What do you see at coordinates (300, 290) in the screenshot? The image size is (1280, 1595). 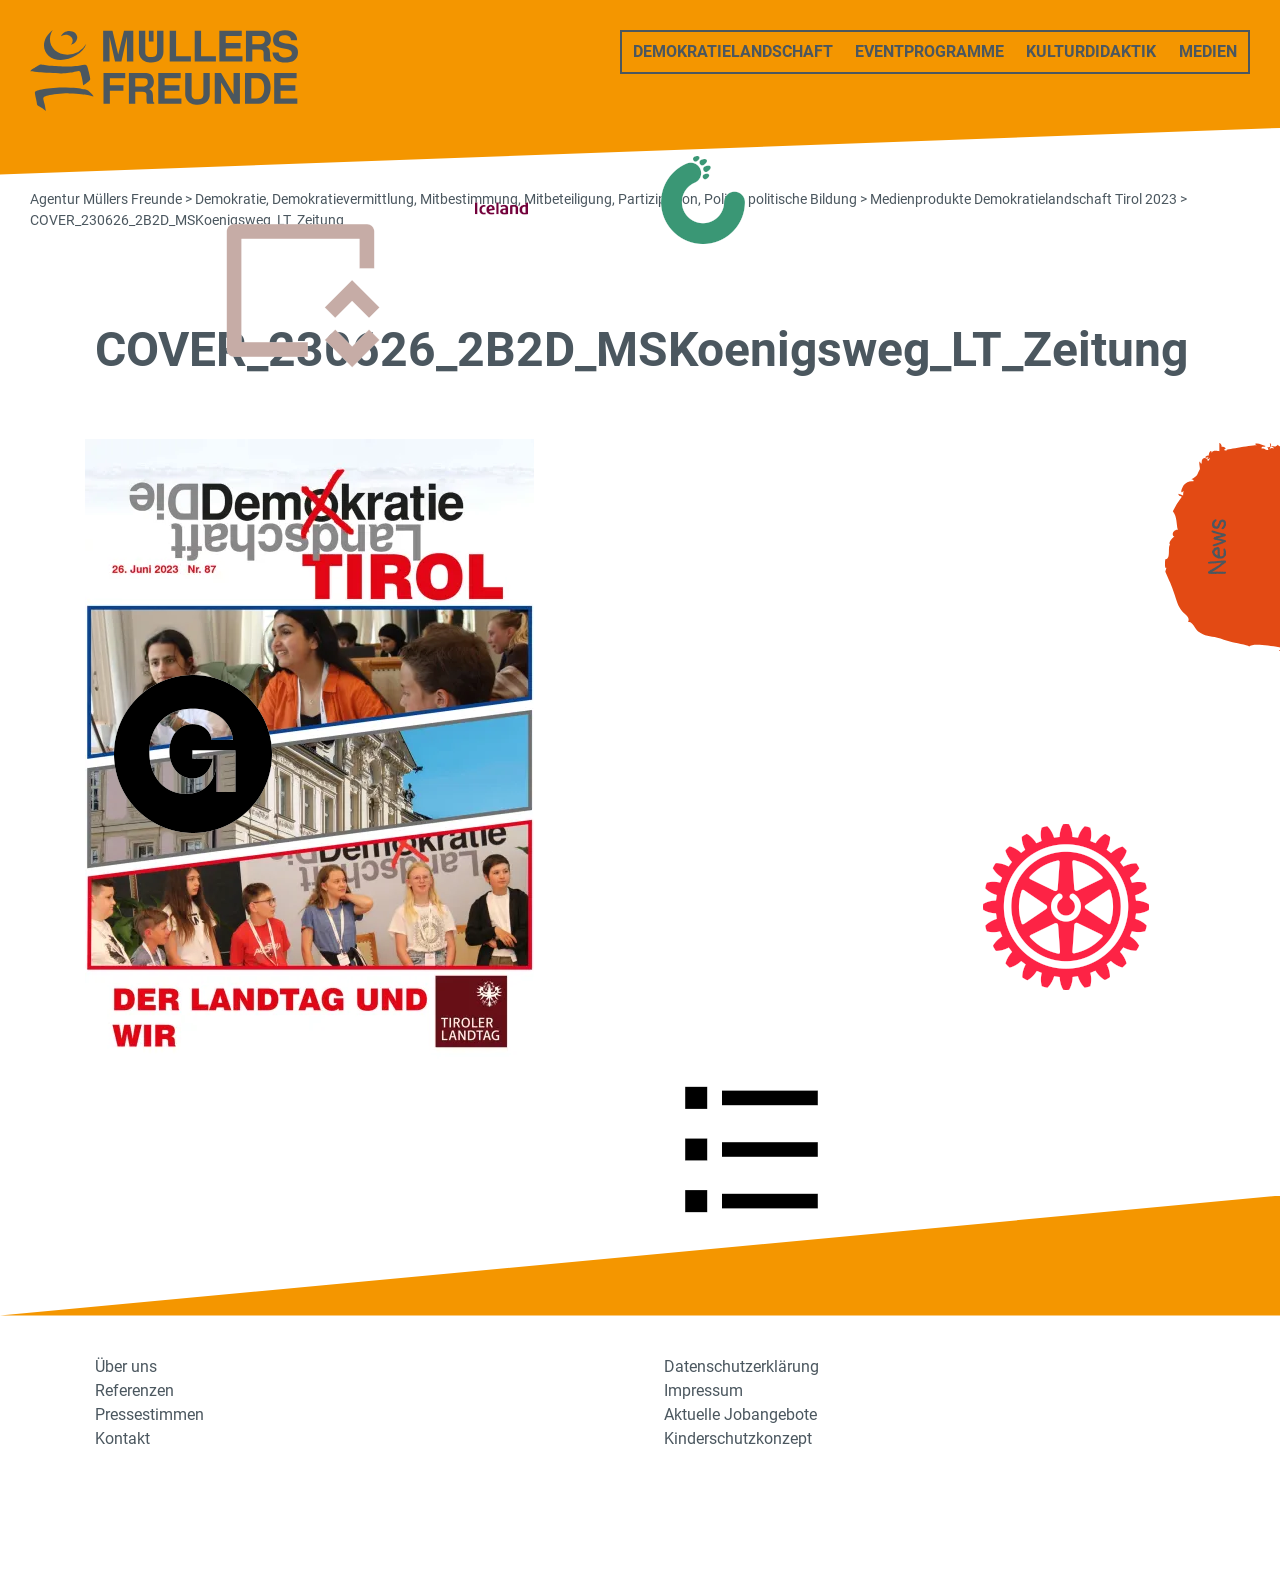 I see `open a dropdown menu to select from options` at bounding box center [300, 290].